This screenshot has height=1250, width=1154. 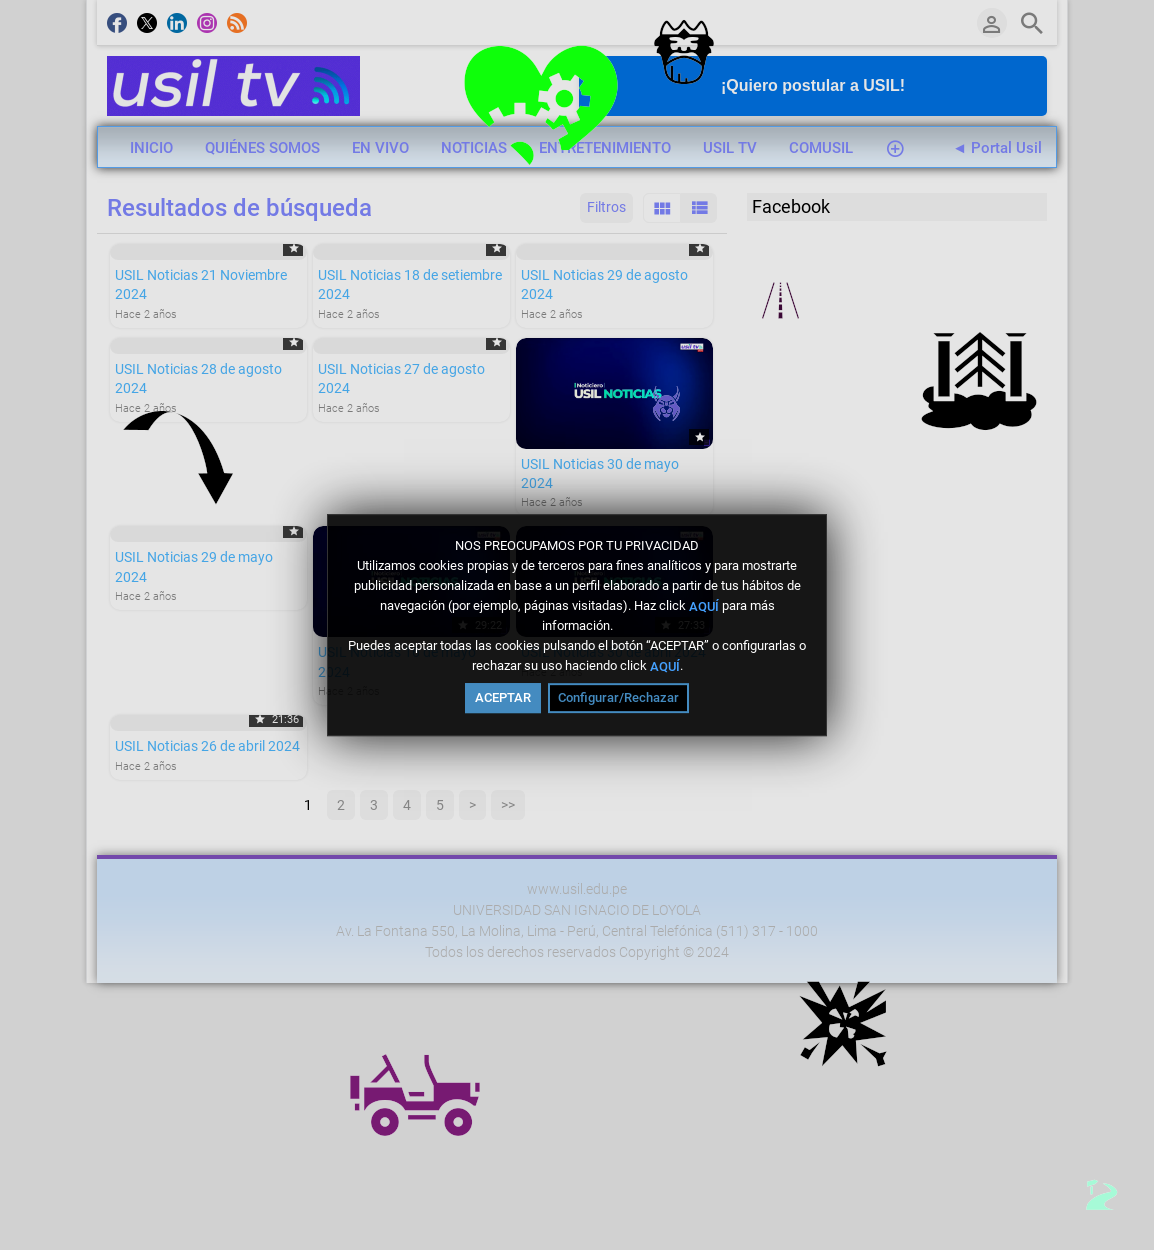 What do you see at coordinates (415, 1095) in the screenshot?
I see `select off-road vehicle type` at bounding box center [415, 1095].